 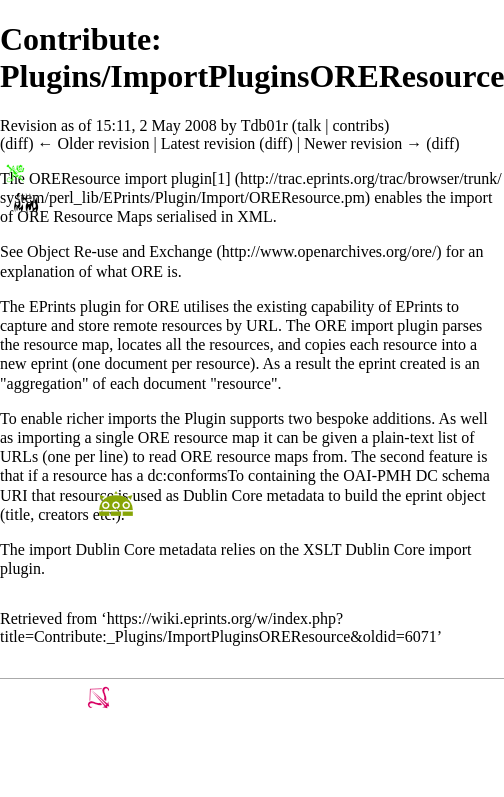 I want to click on indicates active wildfire alerts in your area, so click(x=26, y=205).